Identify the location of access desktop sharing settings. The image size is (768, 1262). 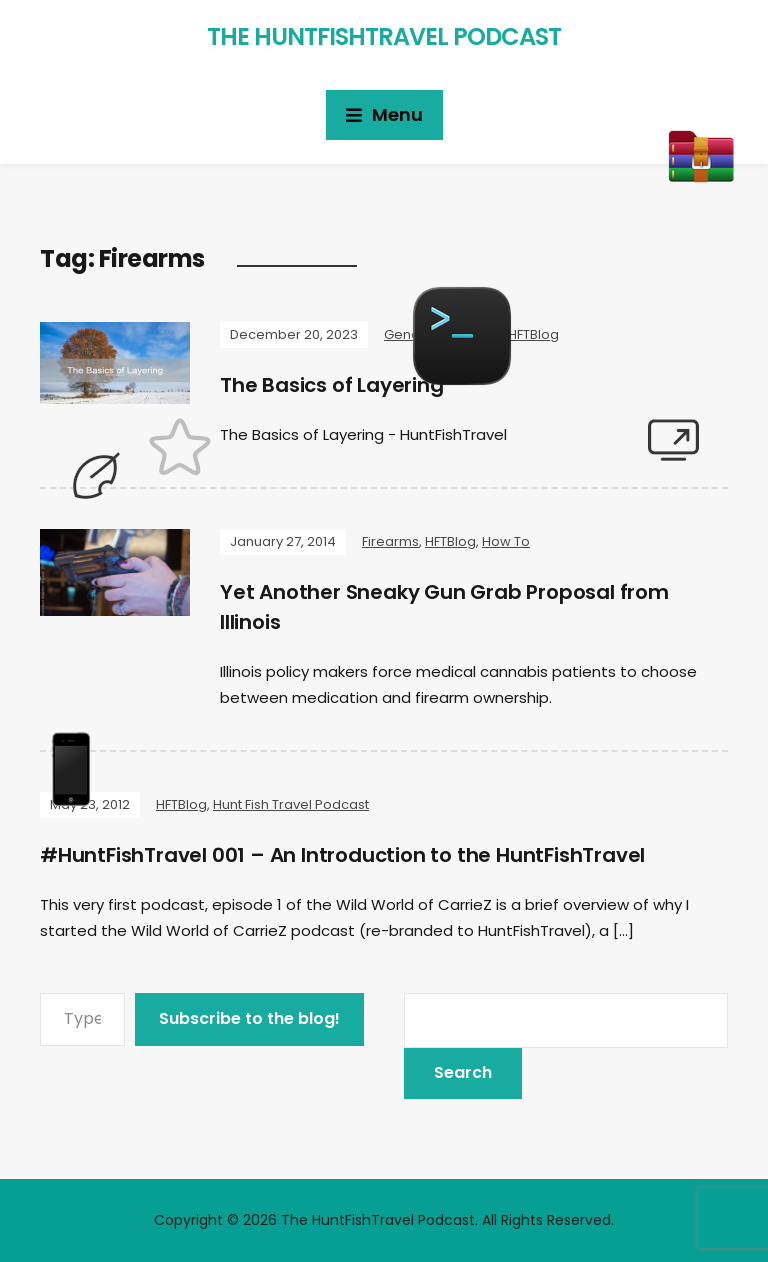
(673, 438).